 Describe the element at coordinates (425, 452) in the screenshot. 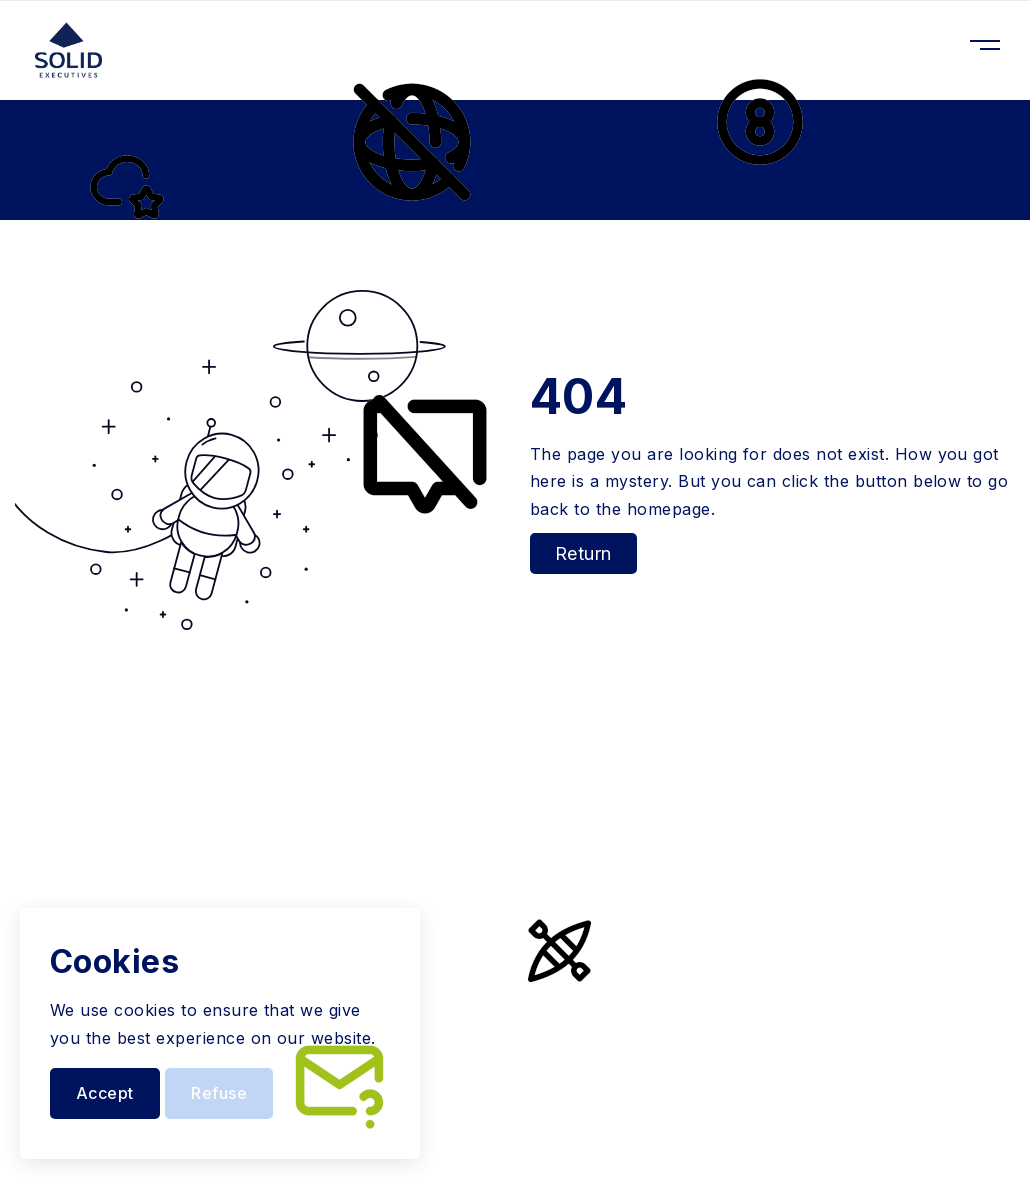

I see `mute or disable chat notifications` at that location.